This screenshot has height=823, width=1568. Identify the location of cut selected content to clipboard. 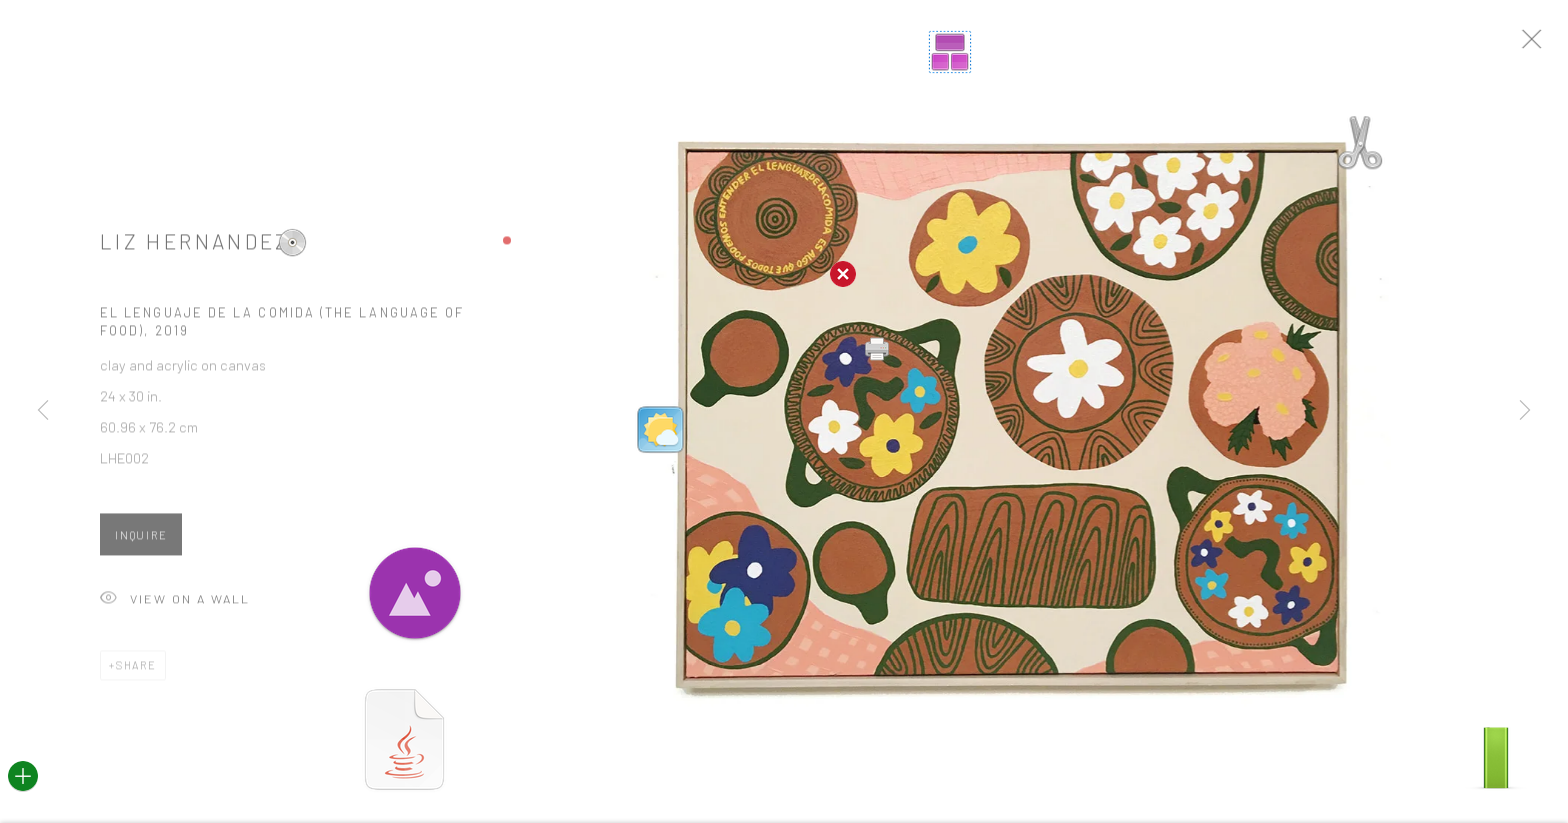
(1360, 143).